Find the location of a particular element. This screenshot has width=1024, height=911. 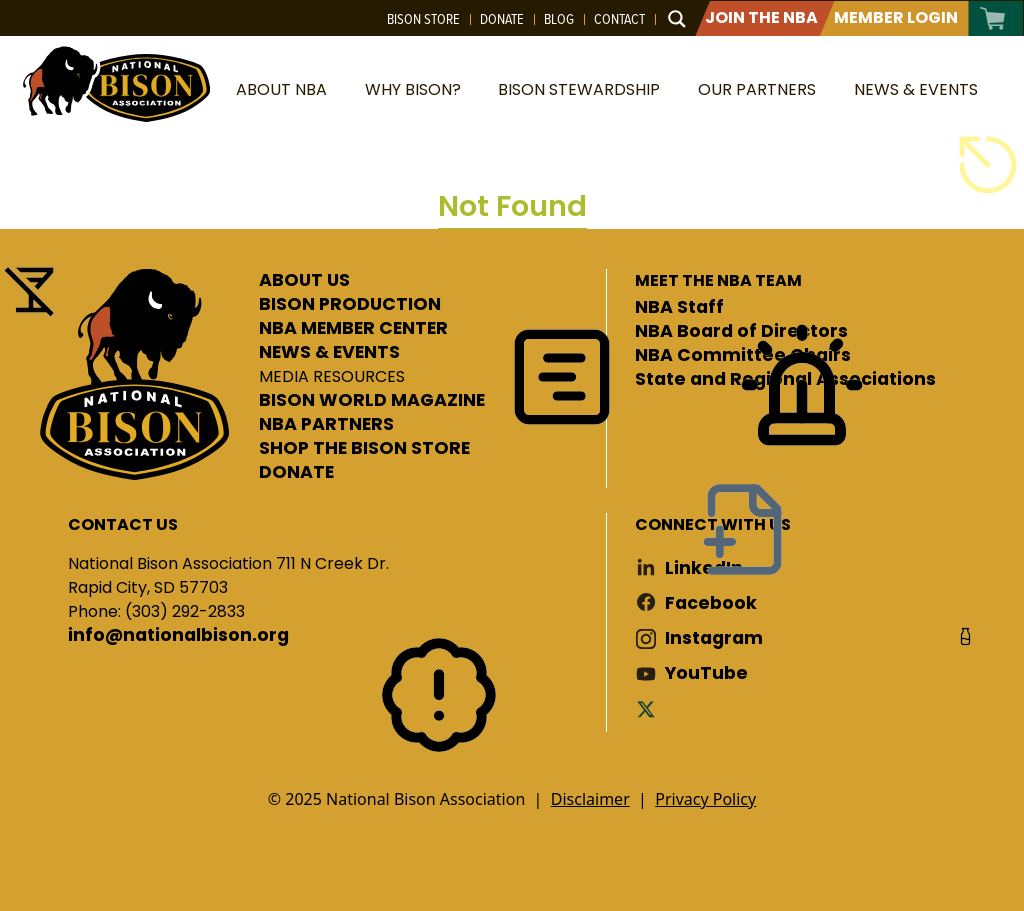

create a new file is located at coordinates (744, 529).